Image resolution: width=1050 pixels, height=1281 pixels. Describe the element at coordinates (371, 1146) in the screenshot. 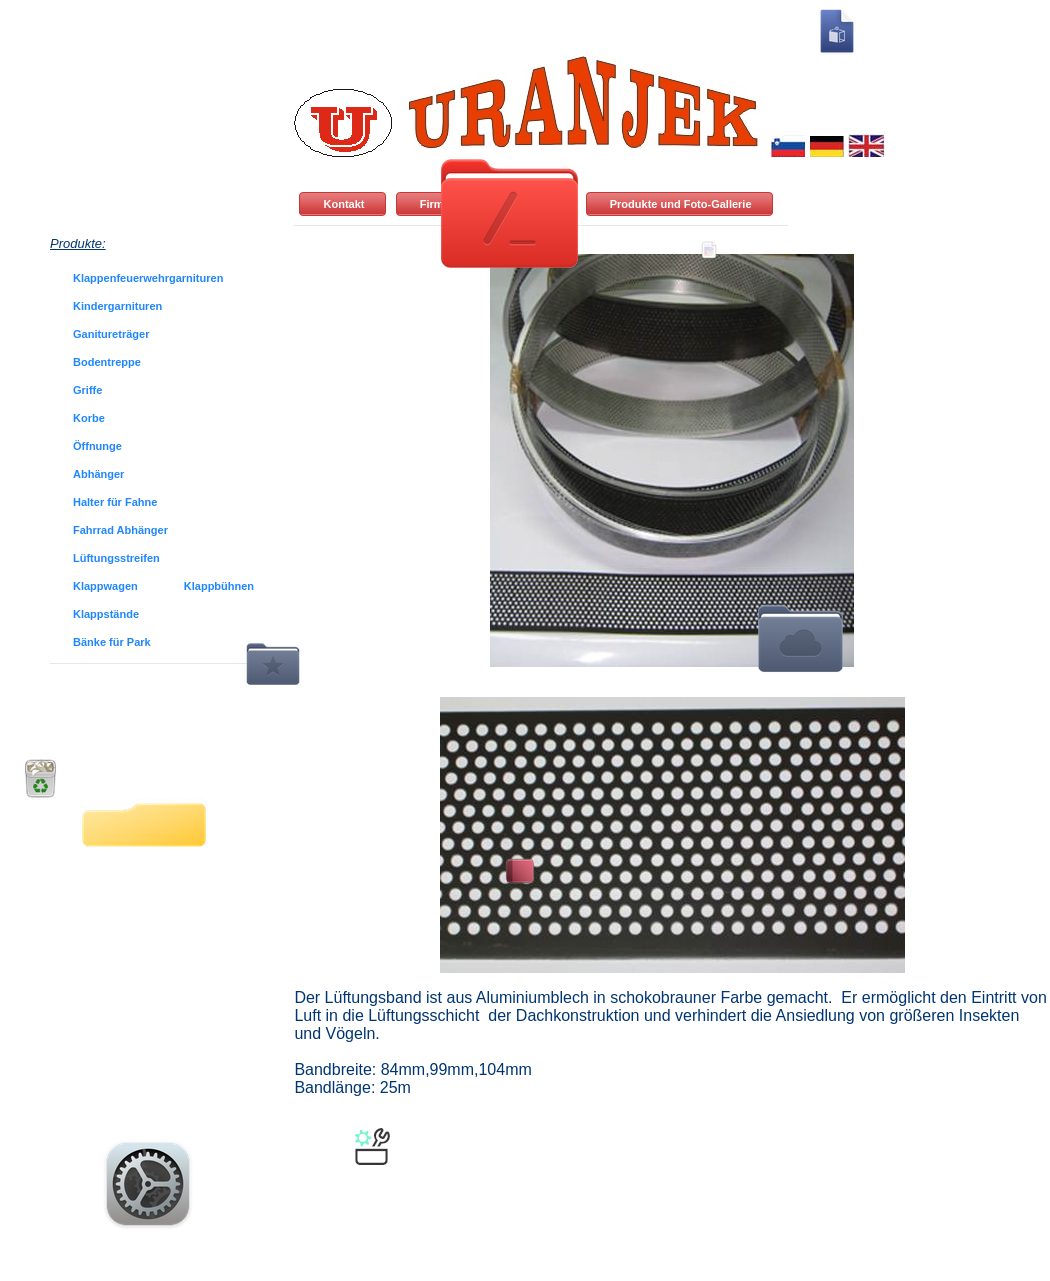

I see `access additional system preferences` at that location.